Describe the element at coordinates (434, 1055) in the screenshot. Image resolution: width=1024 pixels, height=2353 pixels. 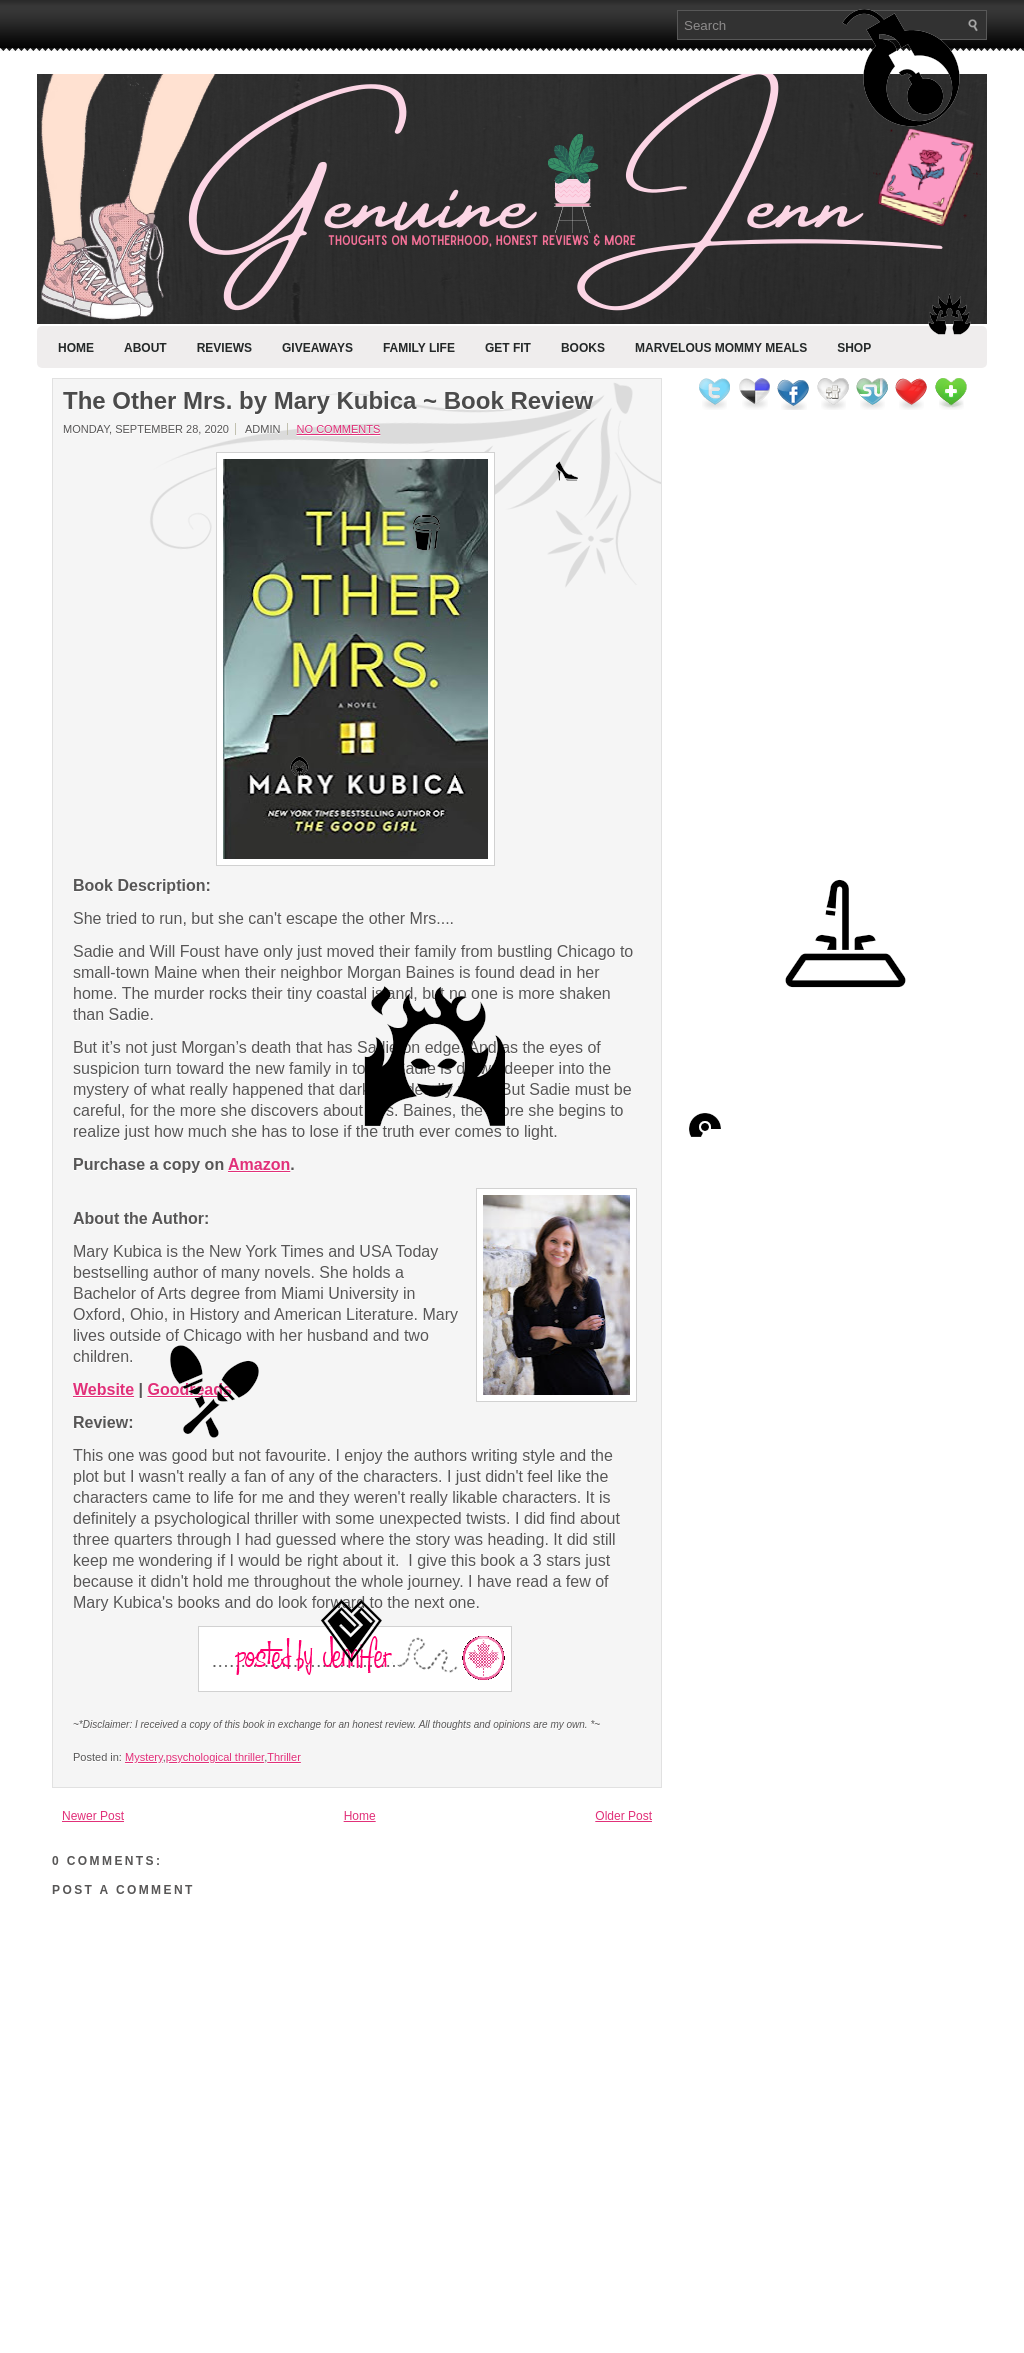
I see `pyromaniac character class or trait indicator` at that location.